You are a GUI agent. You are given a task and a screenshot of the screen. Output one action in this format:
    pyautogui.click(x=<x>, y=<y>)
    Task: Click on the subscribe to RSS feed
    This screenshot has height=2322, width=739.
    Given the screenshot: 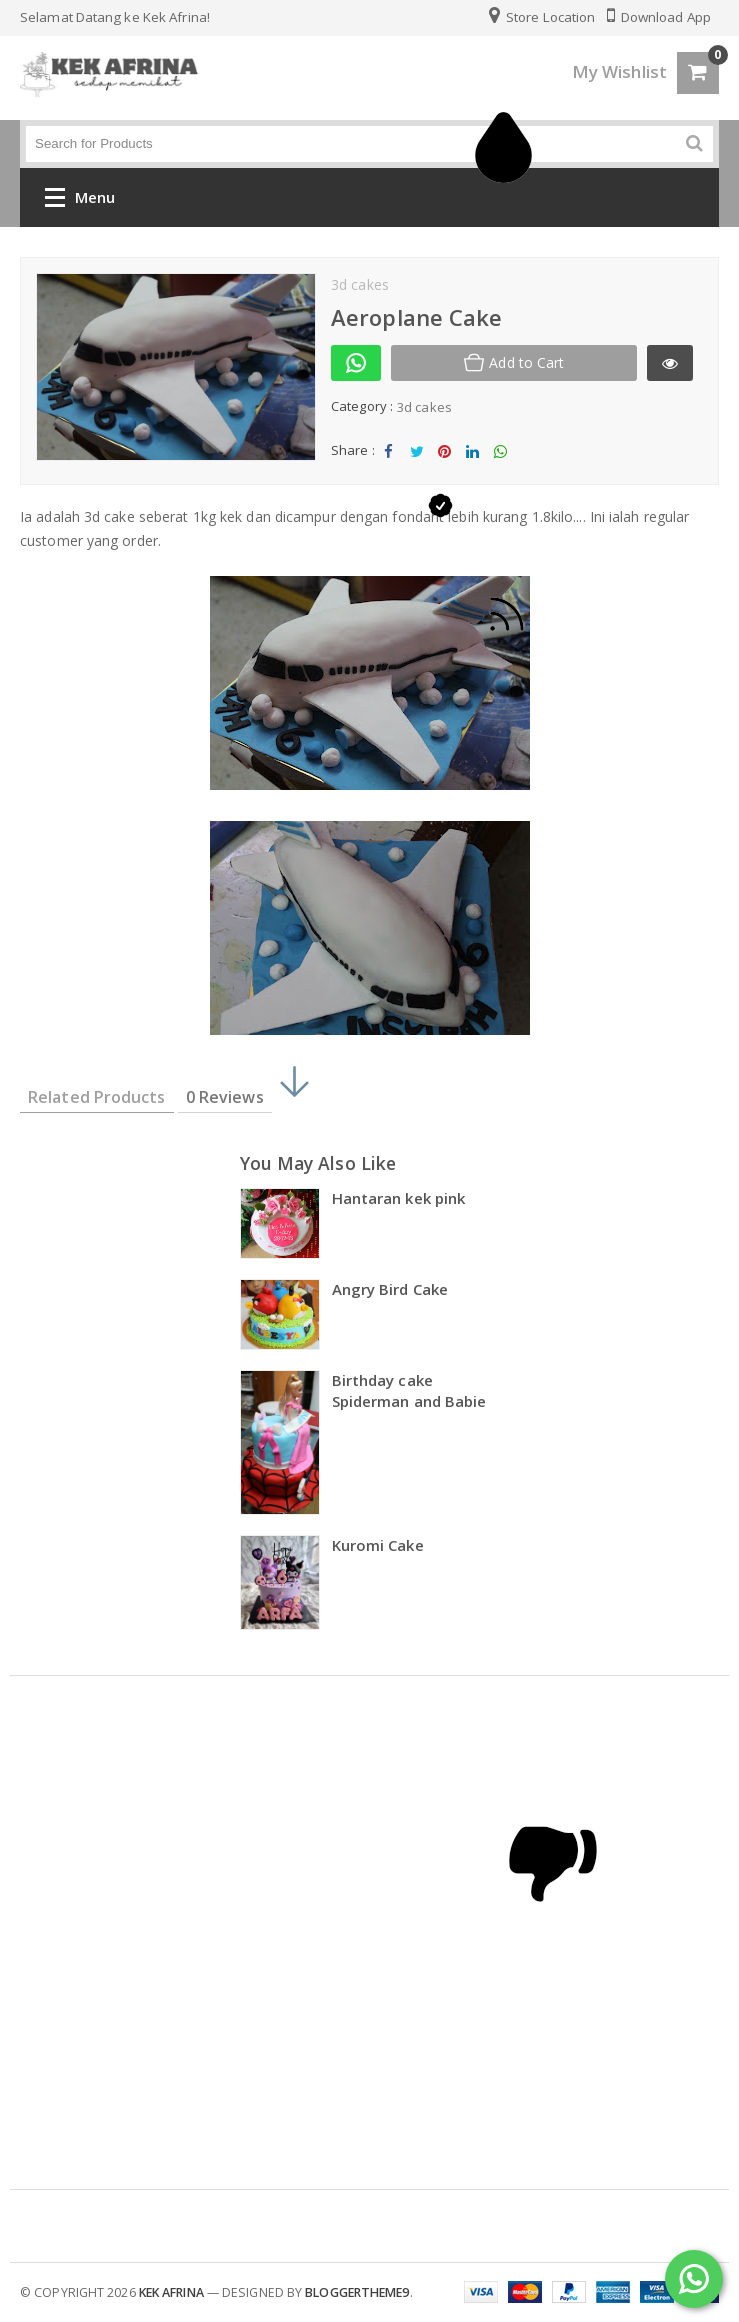 What is the action you would take?
    pyautogui.click(x=504, y=616)
    